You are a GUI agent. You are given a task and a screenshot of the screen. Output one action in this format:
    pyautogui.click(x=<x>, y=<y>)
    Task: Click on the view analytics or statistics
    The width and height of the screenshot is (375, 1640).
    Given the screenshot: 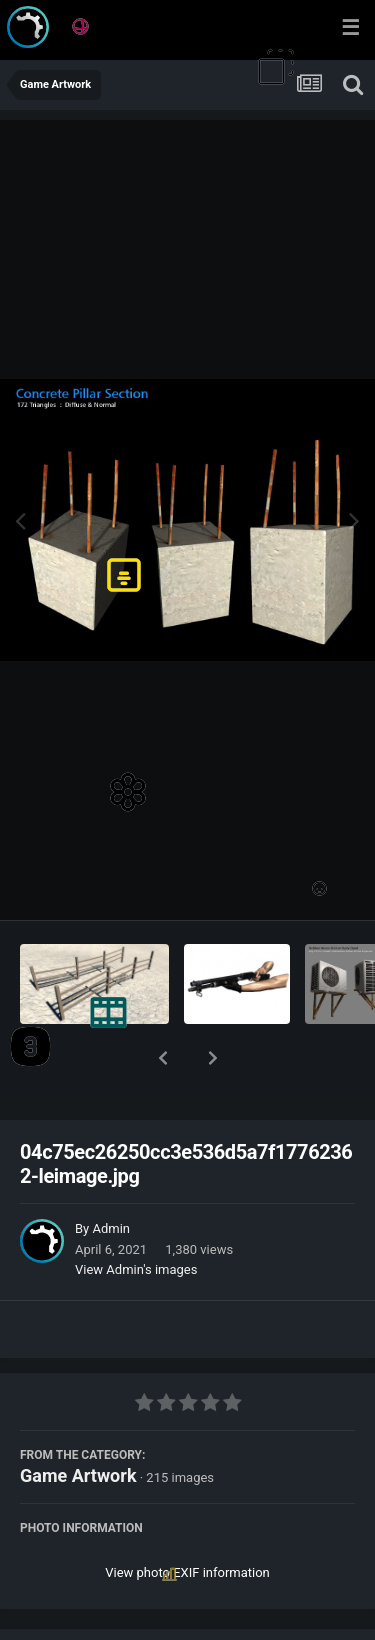 What is the action you would take?
    pyautogui.click(x=169, y=1574)
    